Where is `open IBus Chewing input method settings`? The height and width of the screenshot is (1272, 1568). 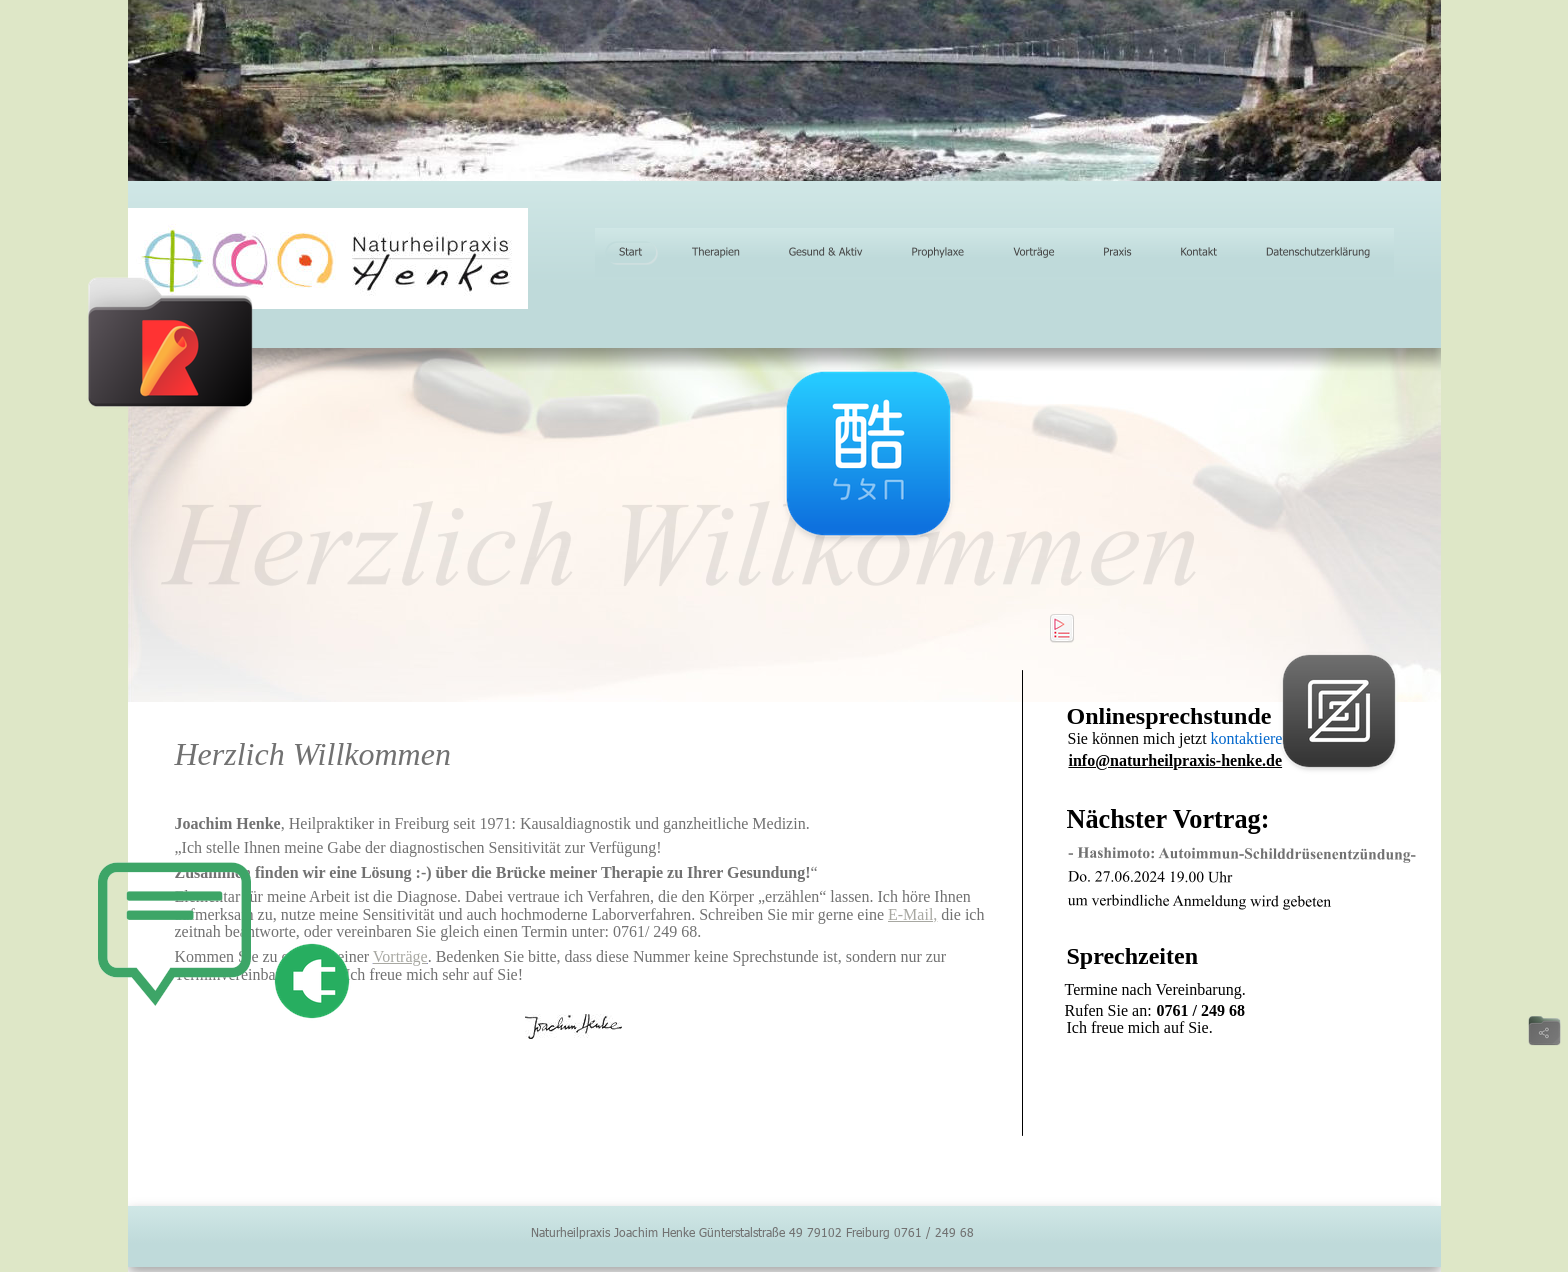
open IBus Chewing input method settings is located at coordinates (868, 453).